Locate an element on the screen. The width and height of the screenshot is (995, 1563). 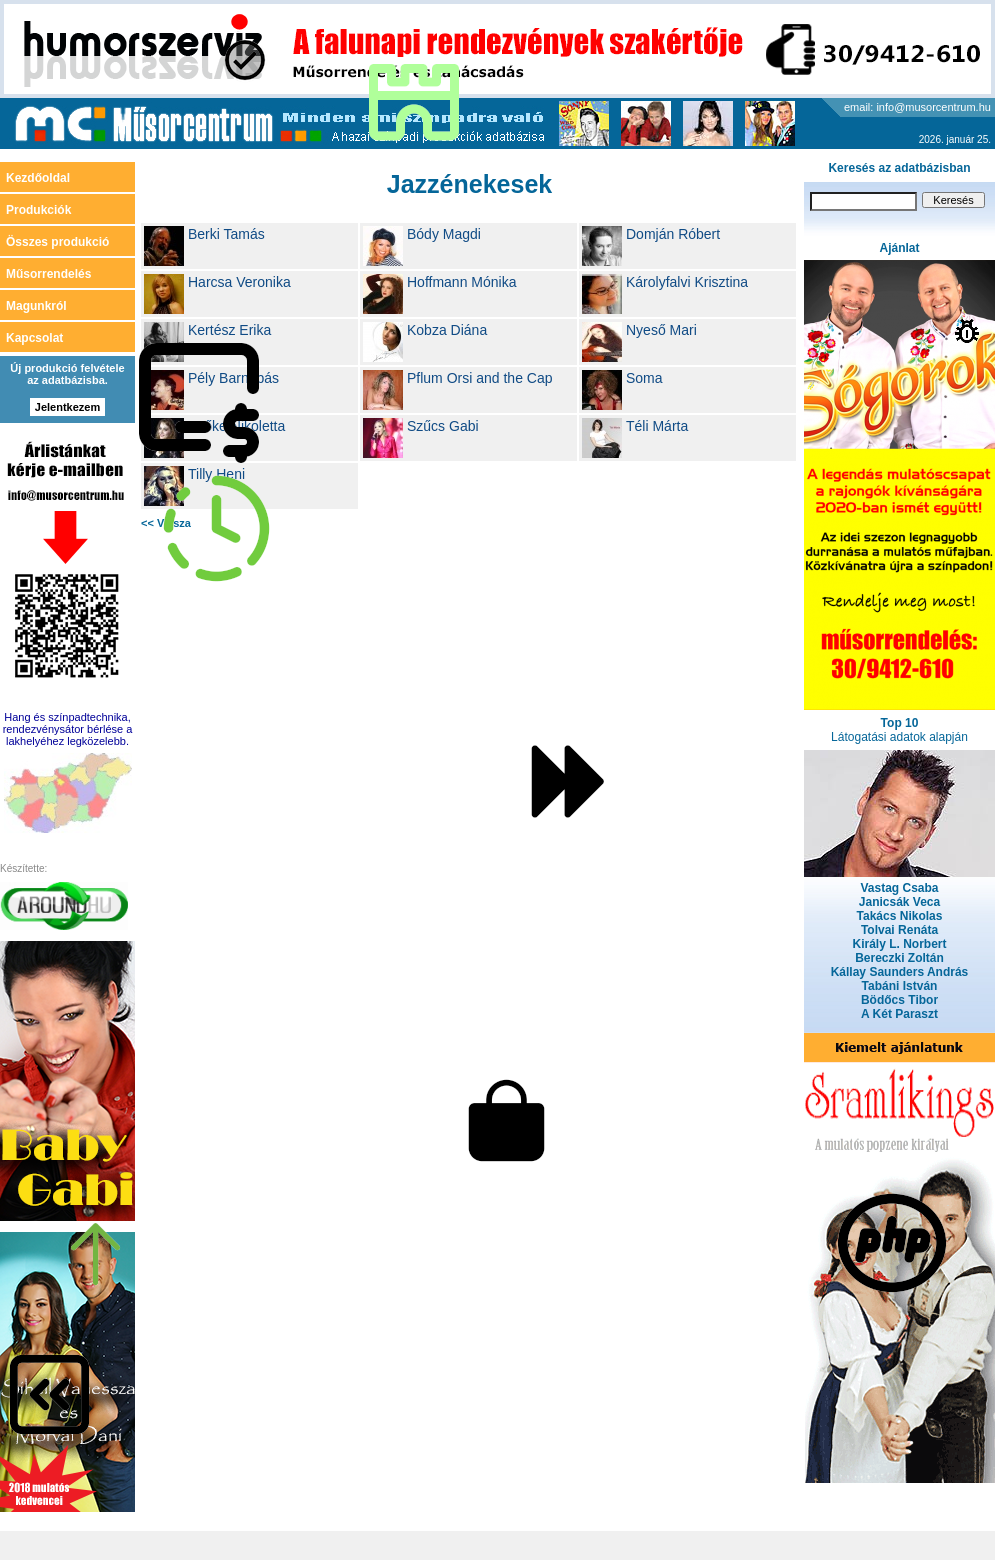
skip forward or fast forward is located at coordinates (564, 781).